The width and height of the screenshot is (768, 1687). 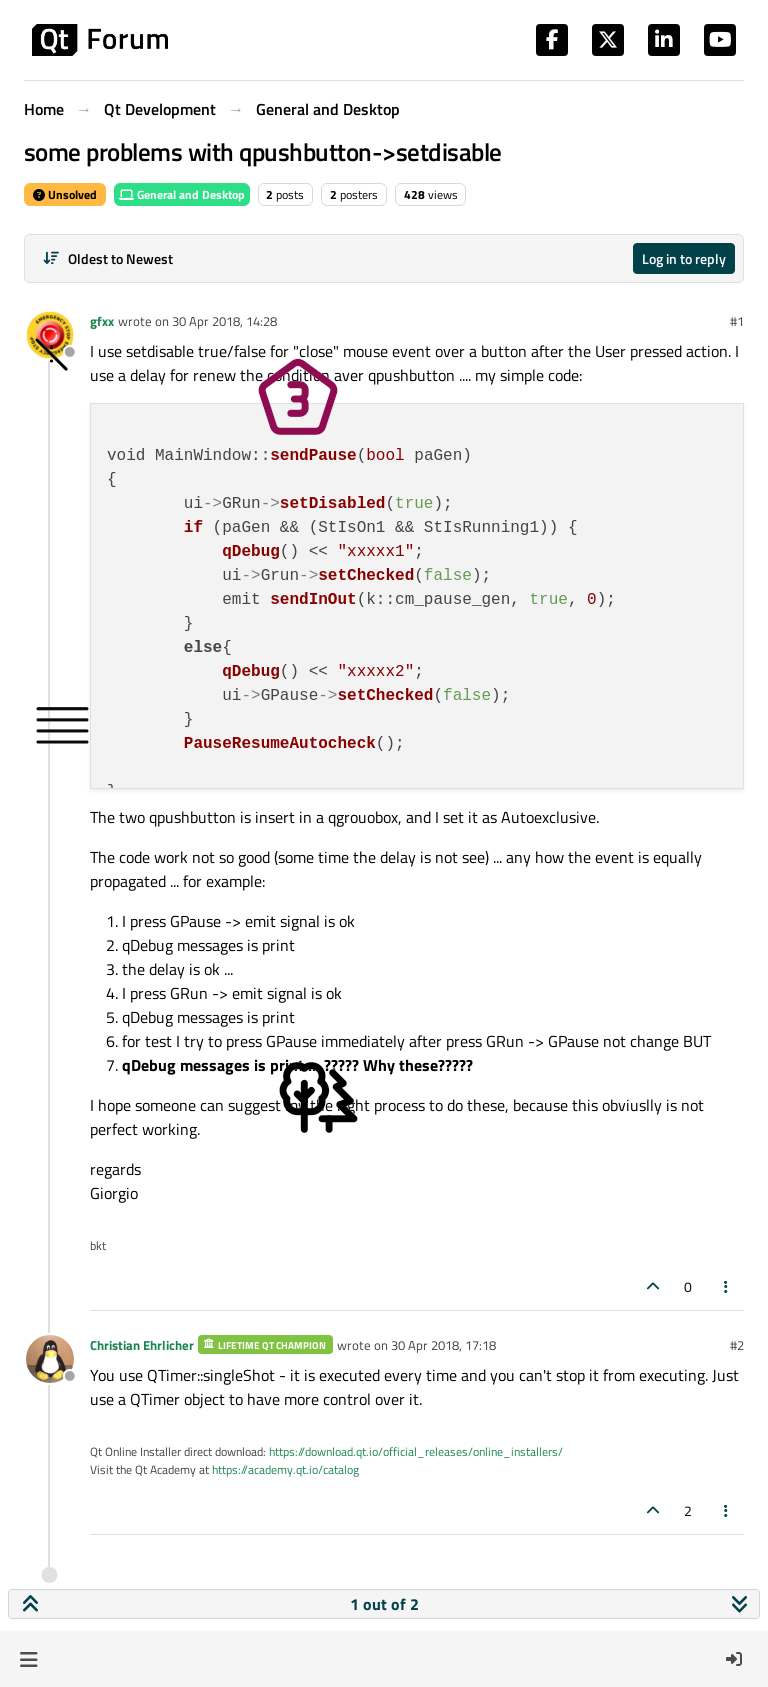 I want to click on view parks or nature areas nearby, so click(x=318, y=1097).